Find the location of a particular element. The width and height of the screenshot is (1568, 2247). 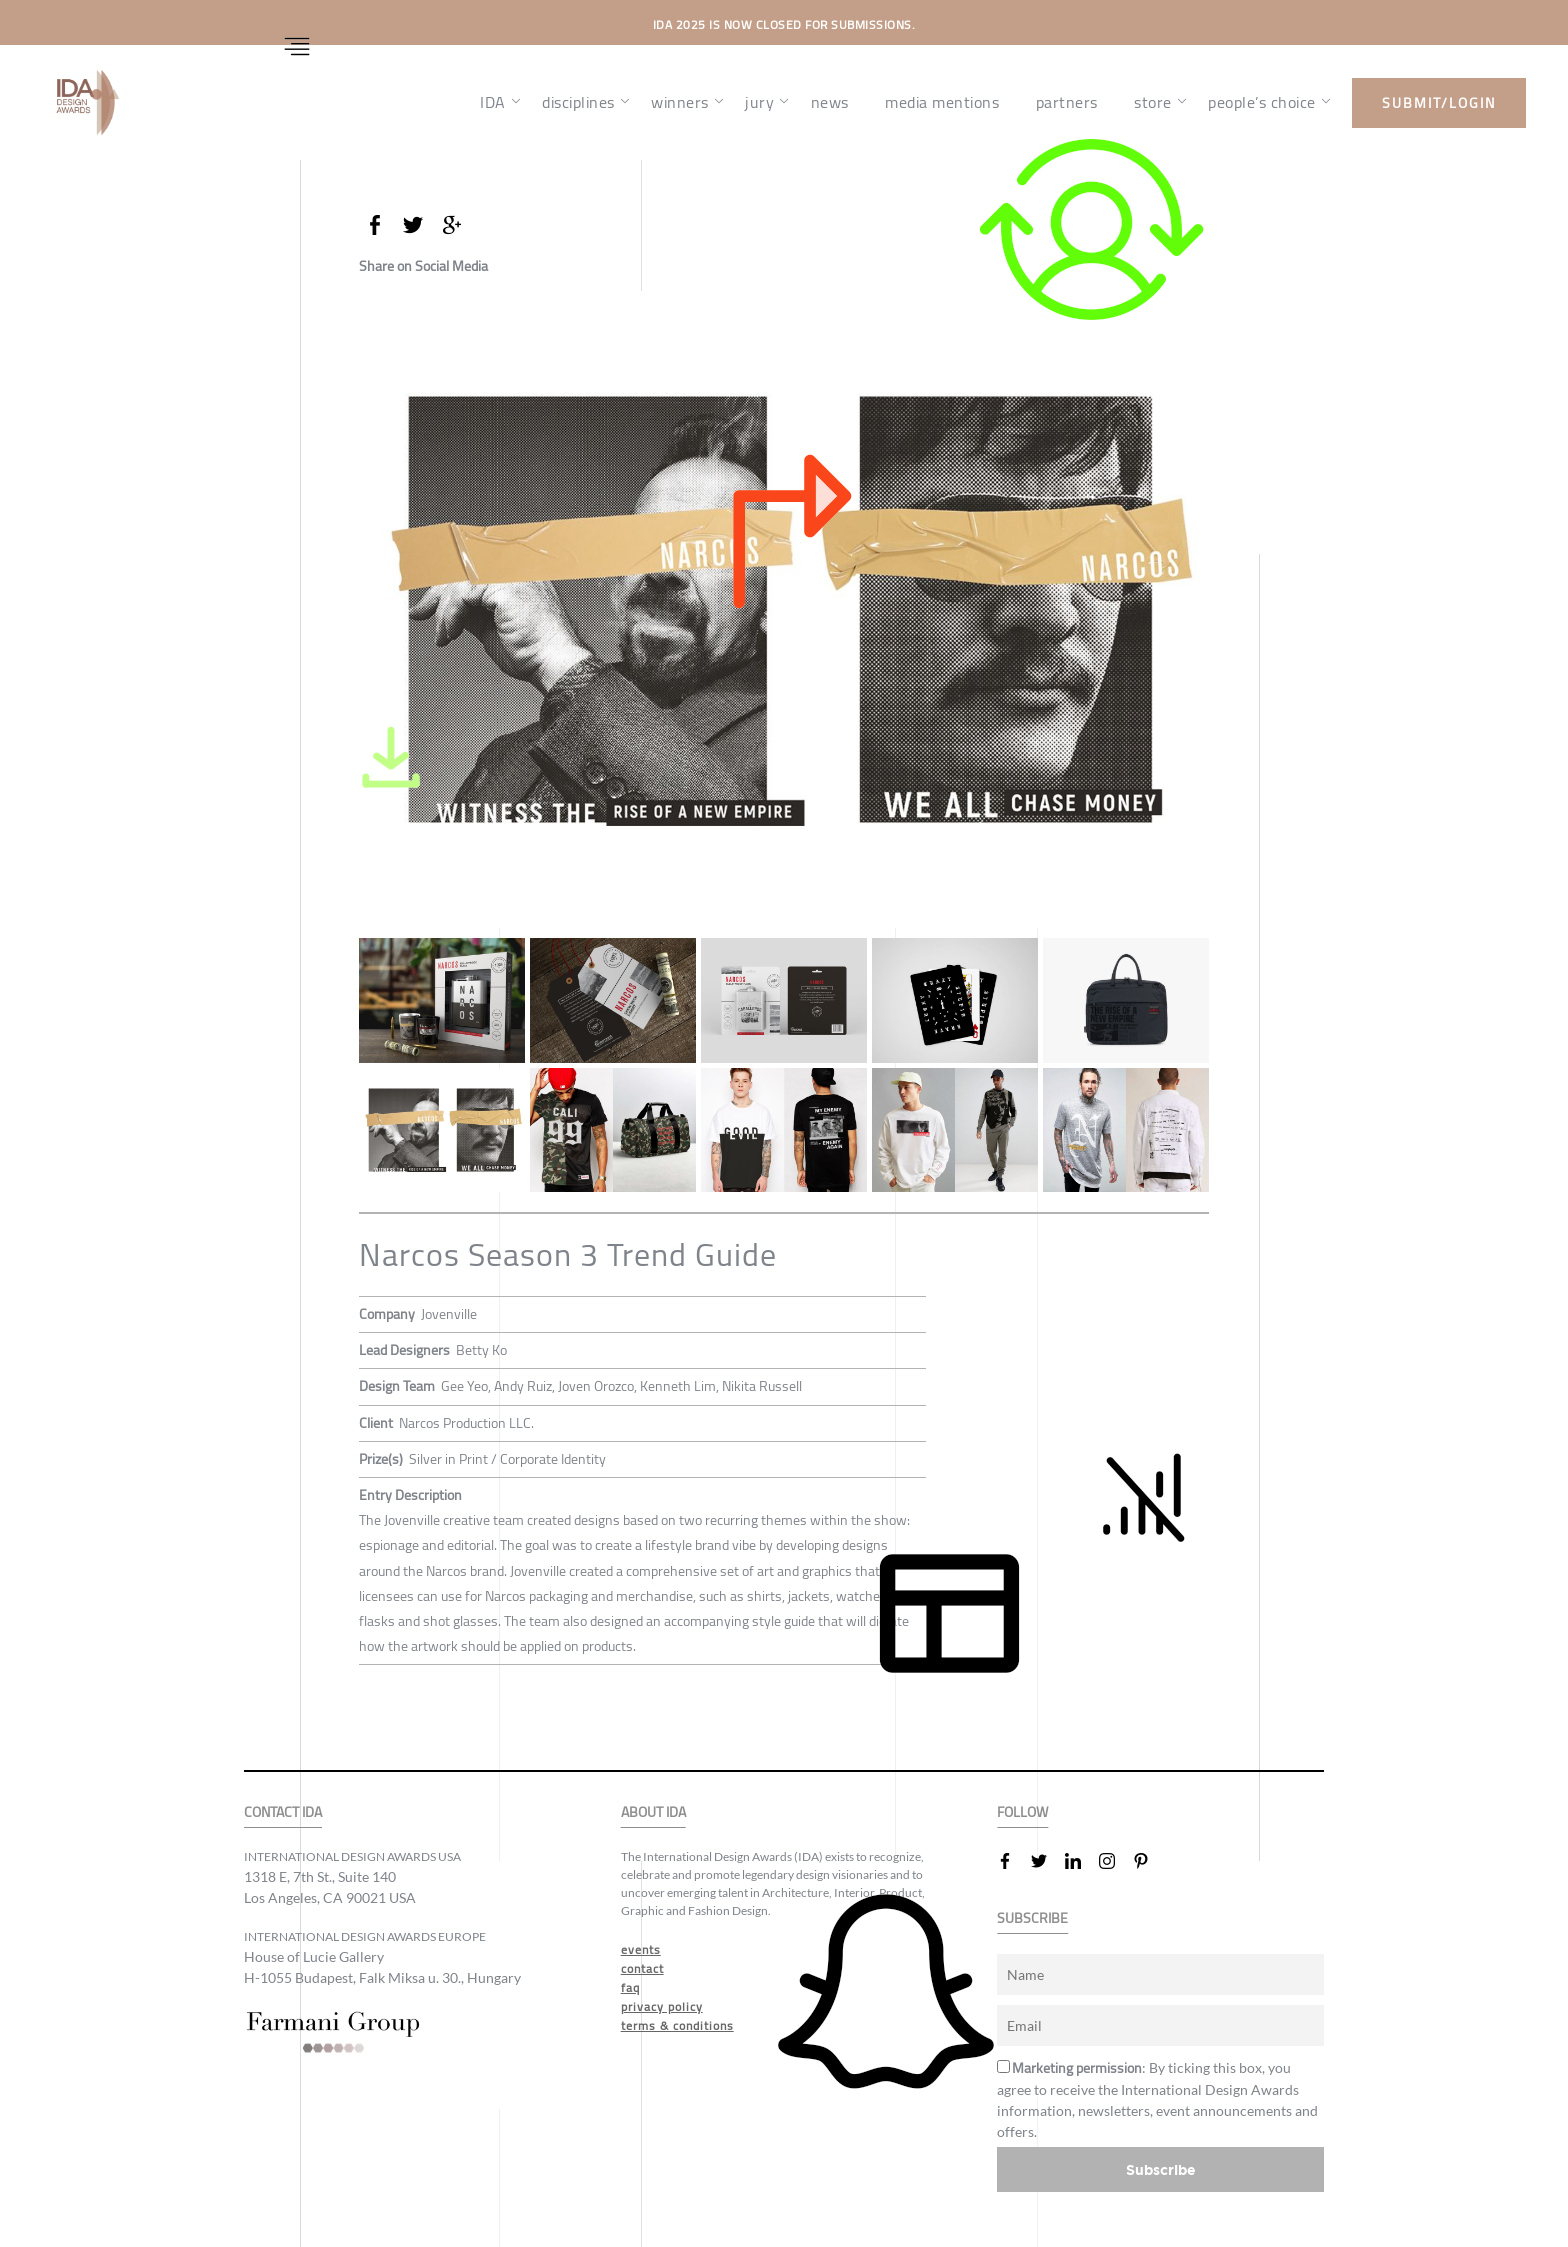

no cellular signal available is located at coordinates (1145, 1499).